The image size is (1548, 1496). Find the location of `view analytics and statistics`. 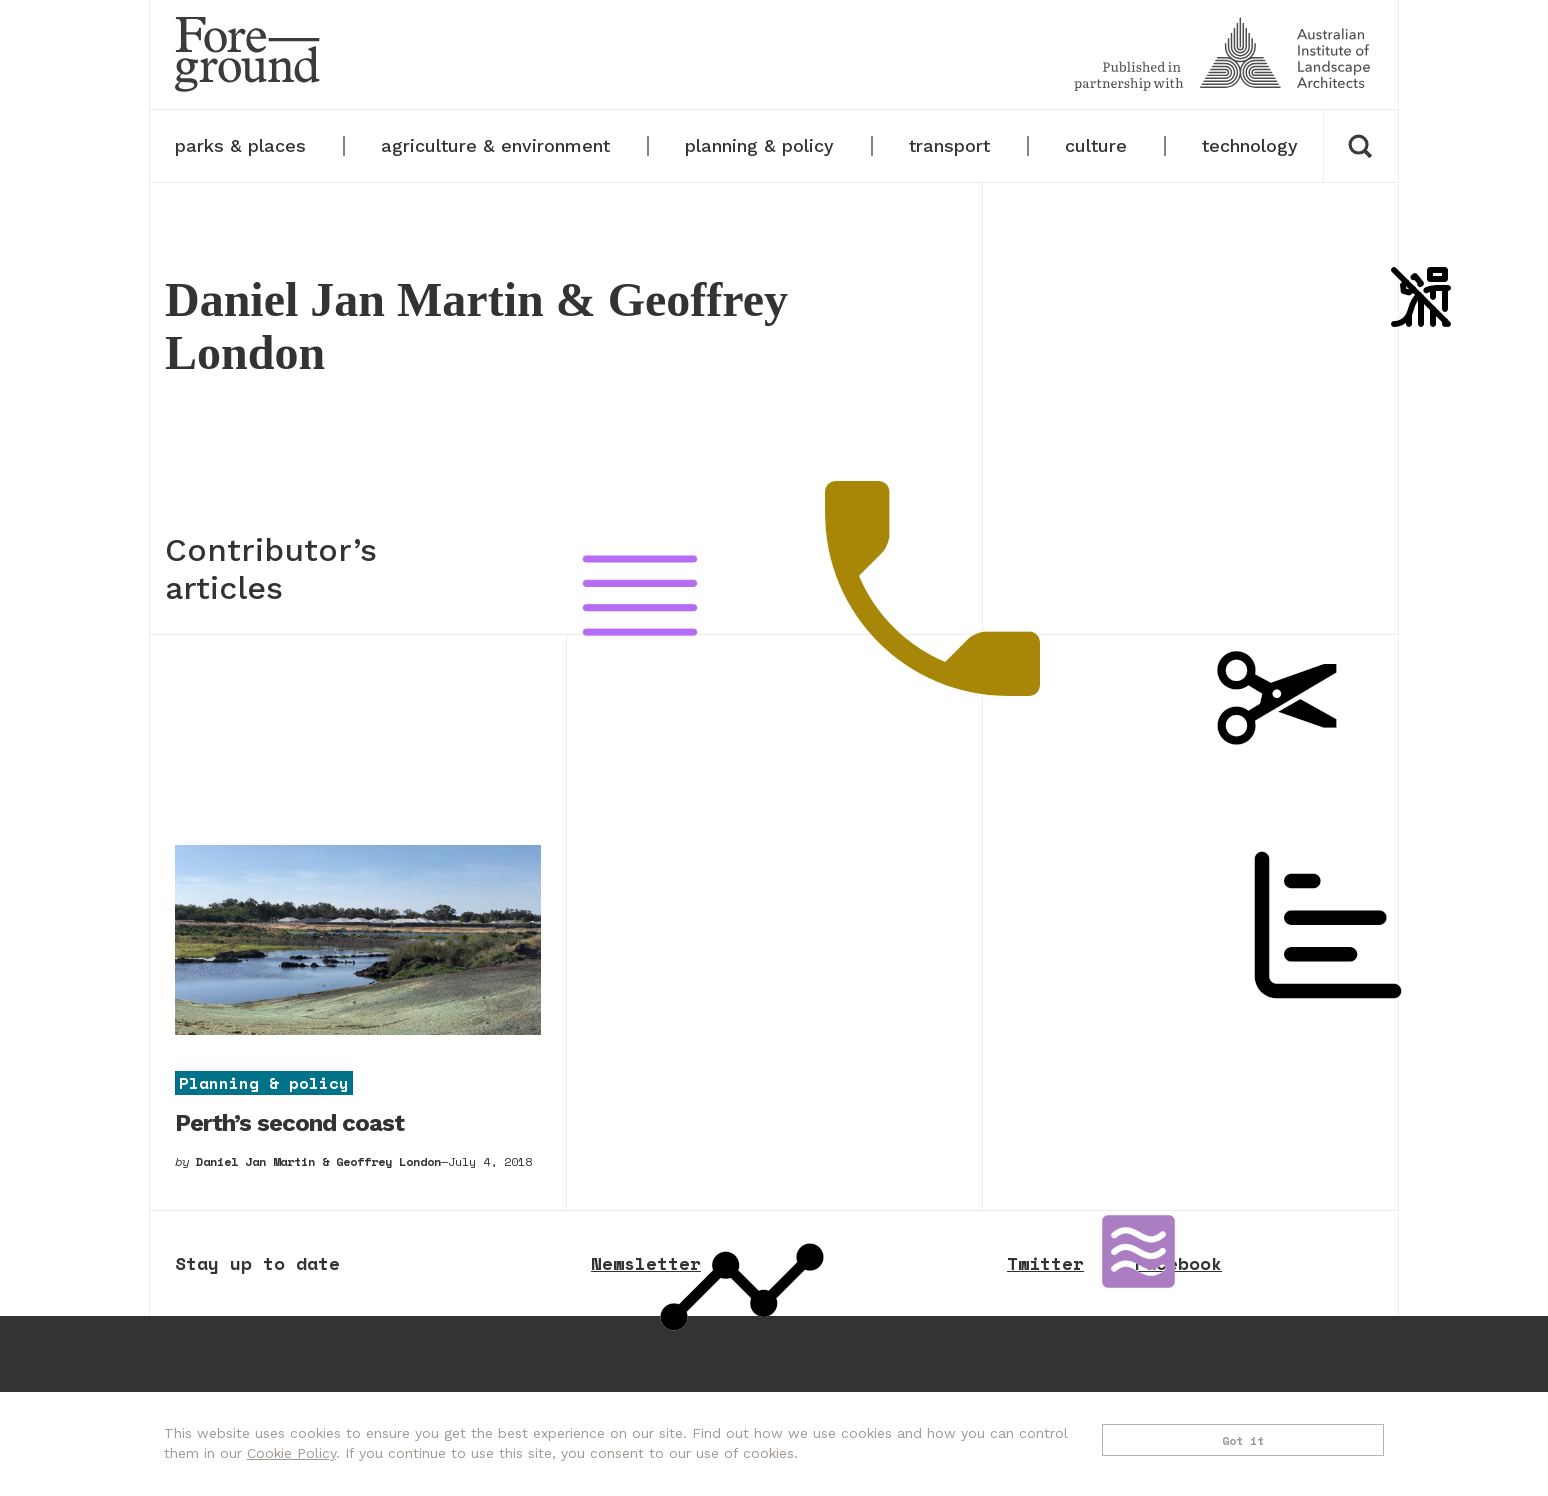

view analytics and statistics is located at coordinates (742, 1287).